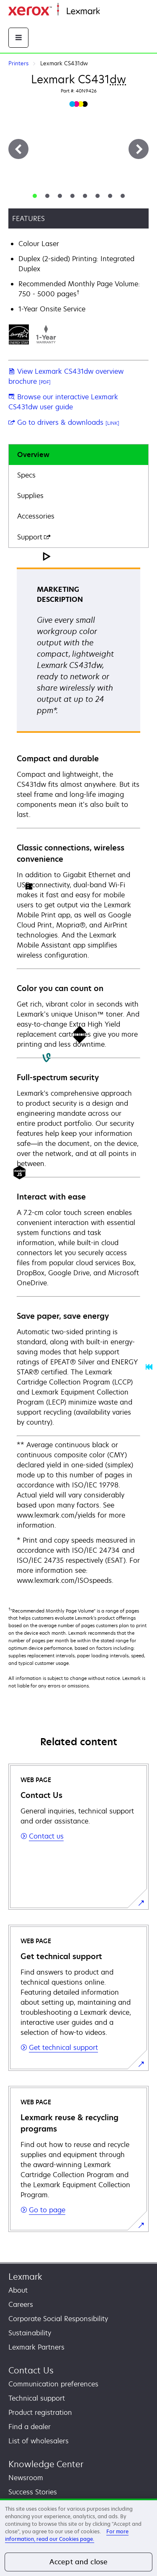 This screenshot has width=157, height=2576. What do you see at coordinates (46, 1058) in the screenshot?
I see `vine app logo` at bounding box center [46, 1058].